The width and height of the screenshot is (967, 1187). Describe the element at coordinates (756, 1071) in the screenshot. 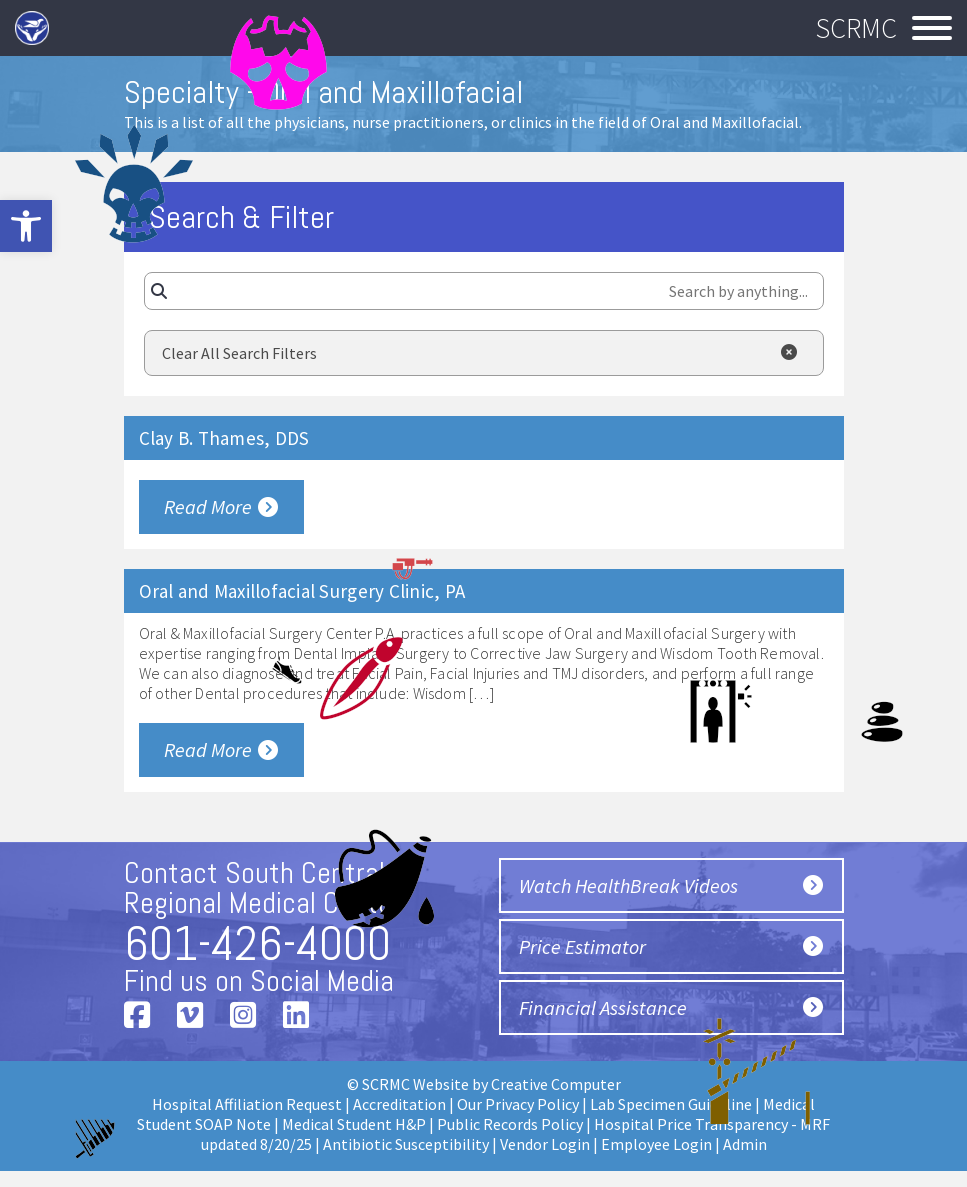

I see `indicates a railroad crossing ahead` at that location.